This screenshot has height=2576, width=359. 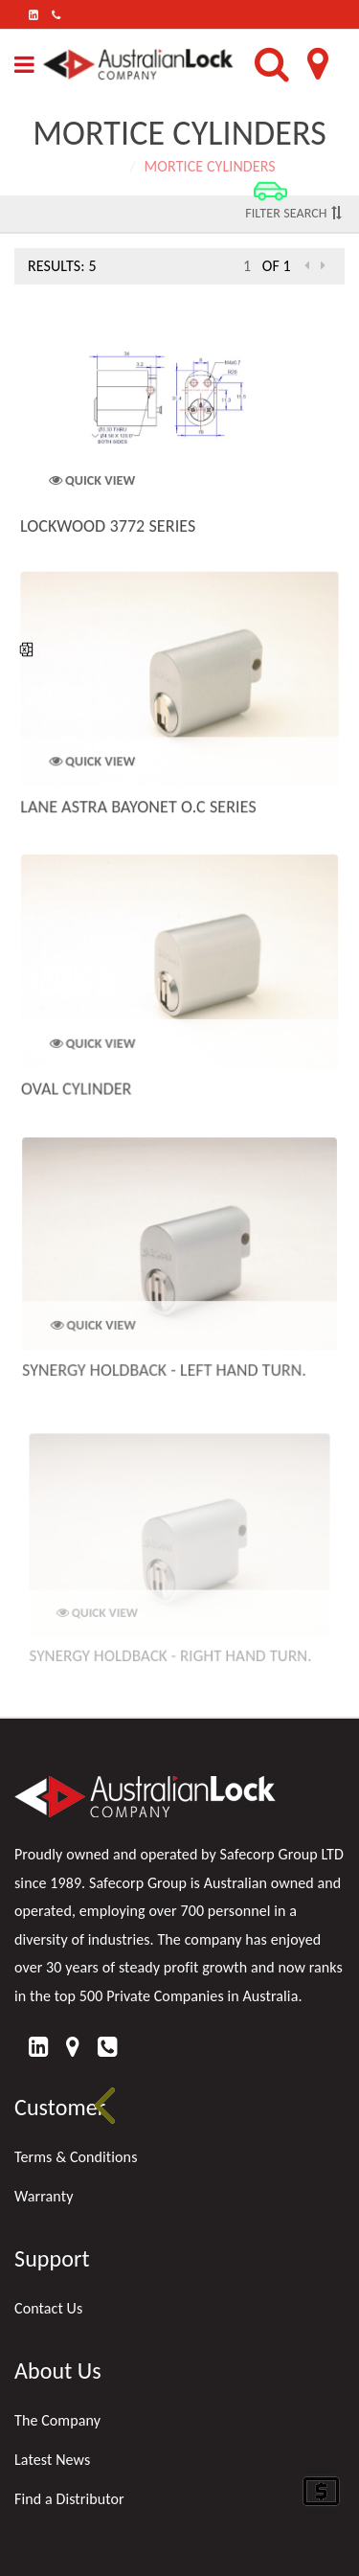 What do you see at coordinates (270, 190) in the screenshot?
I see `access vehicle or car settings` at bounding box center [270, 190].